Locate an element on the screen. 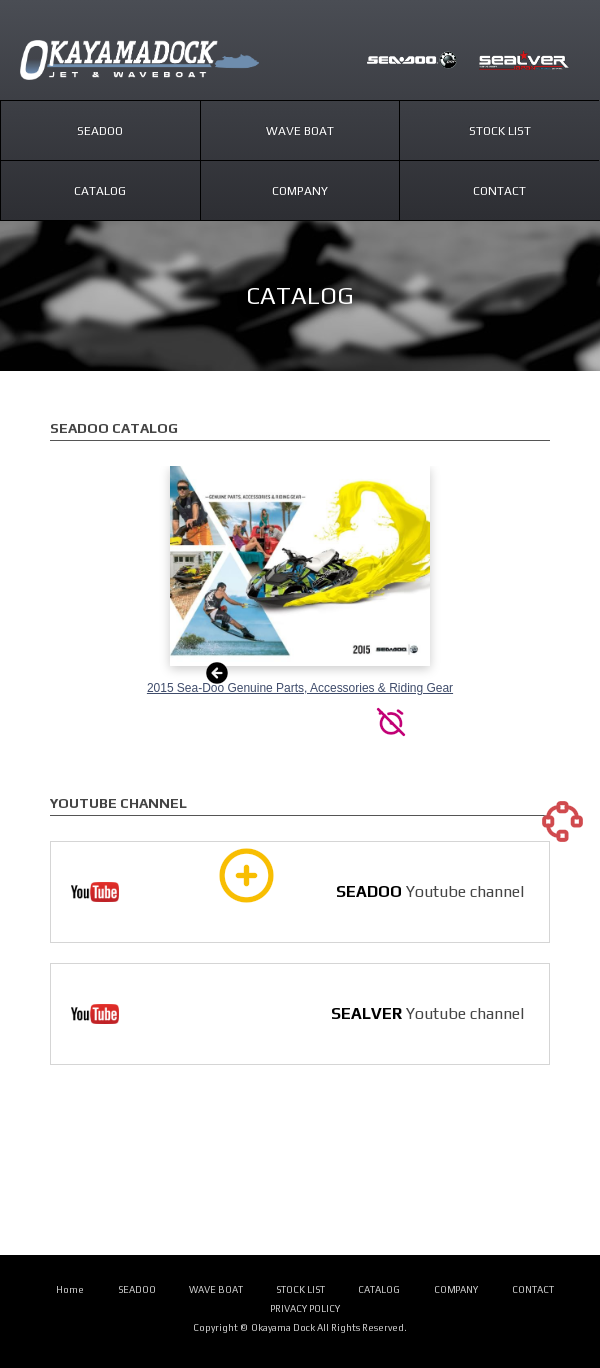 The image size is (600, 1368). edit bezier curve anchor points is located at coordinates (562, 821).